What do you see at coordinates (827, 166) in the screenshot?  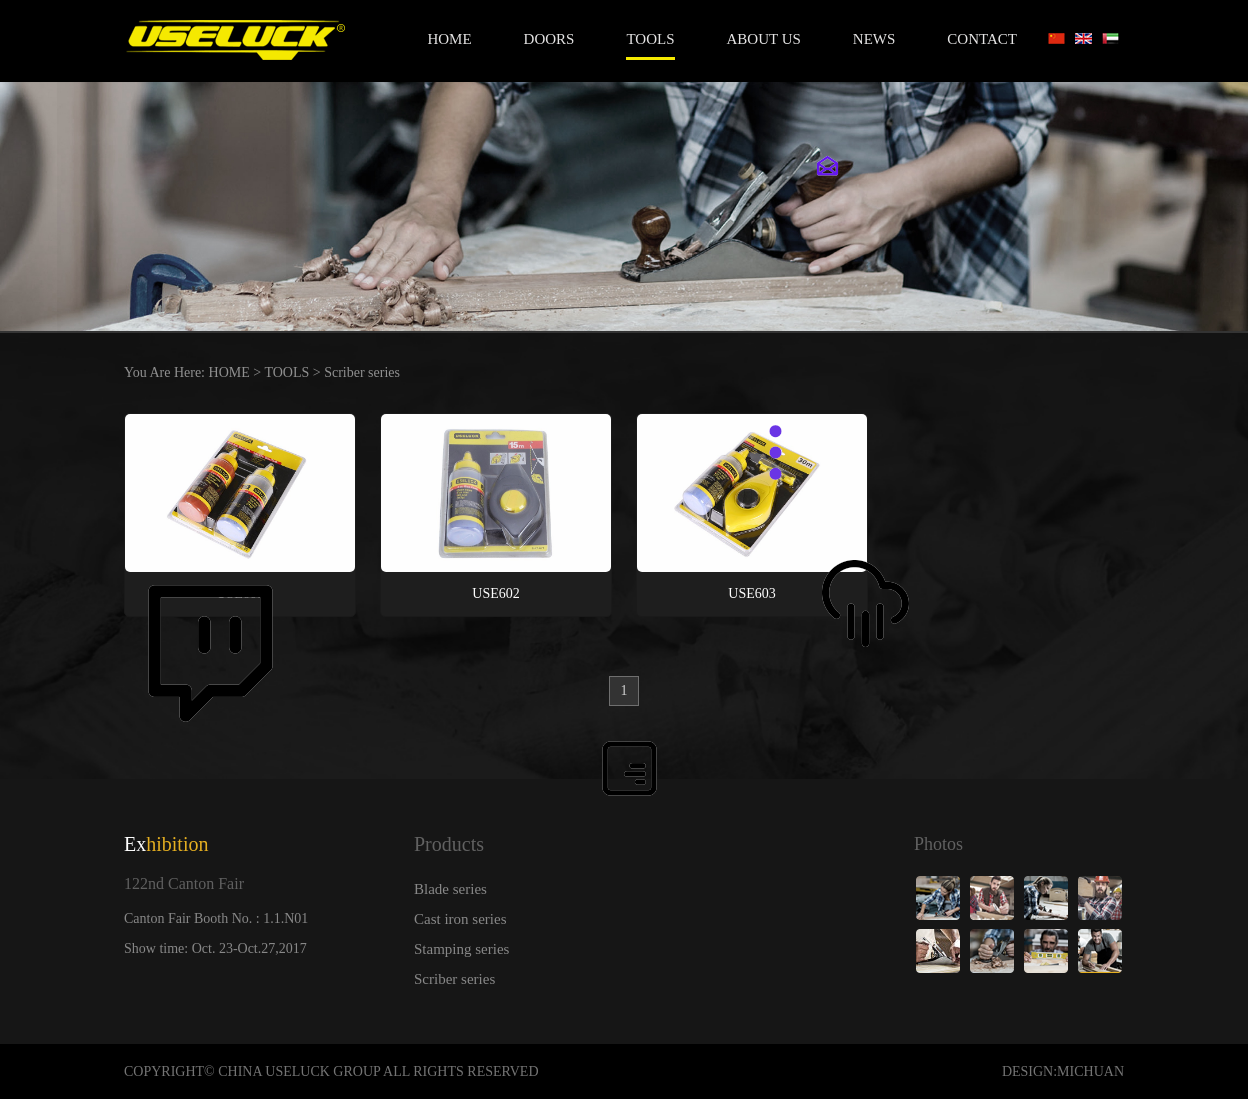 I see `view opened or read mail` at bounding box center [827, 166].